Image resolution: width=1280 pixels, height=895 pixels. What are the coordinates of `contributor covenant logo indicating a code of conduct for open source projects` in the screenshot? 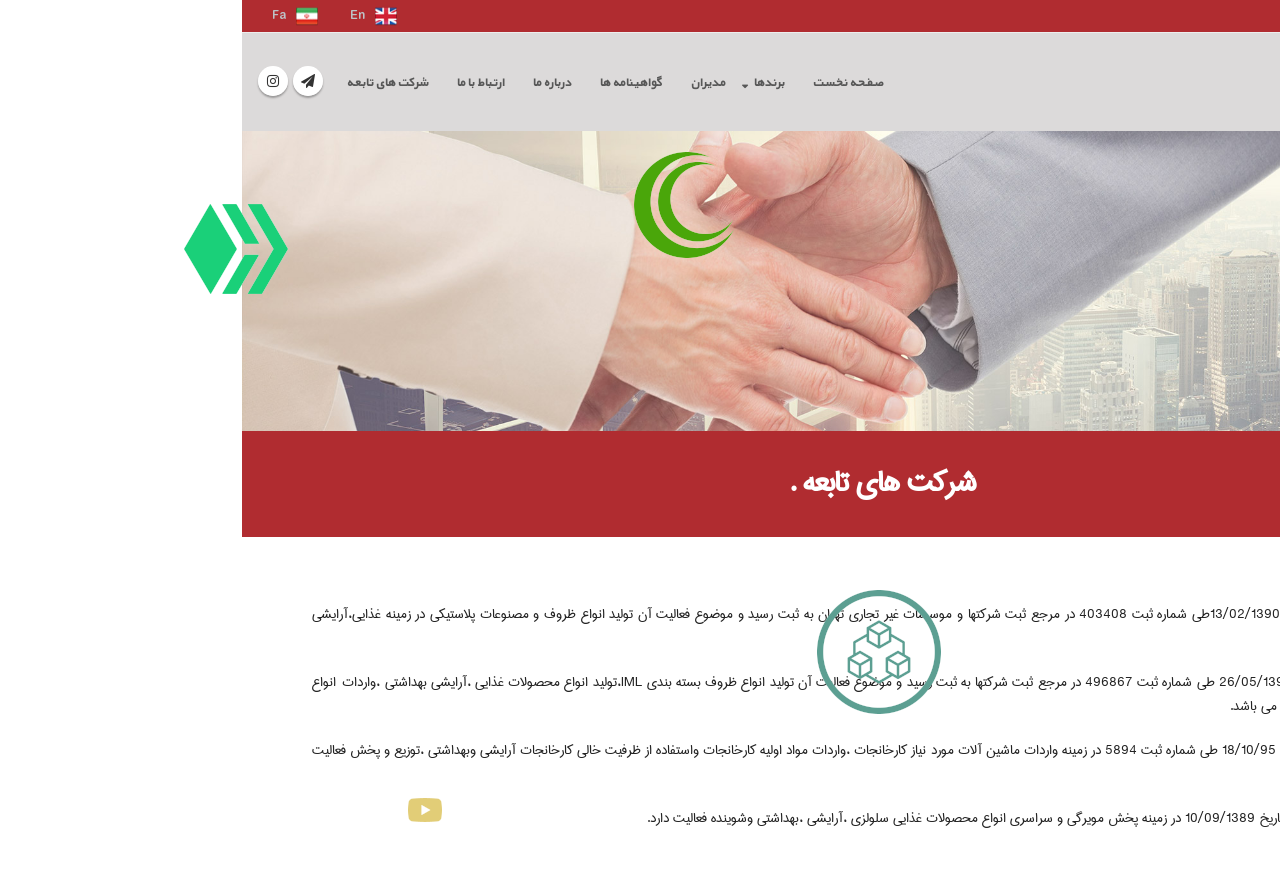 It's located at (684, 205).